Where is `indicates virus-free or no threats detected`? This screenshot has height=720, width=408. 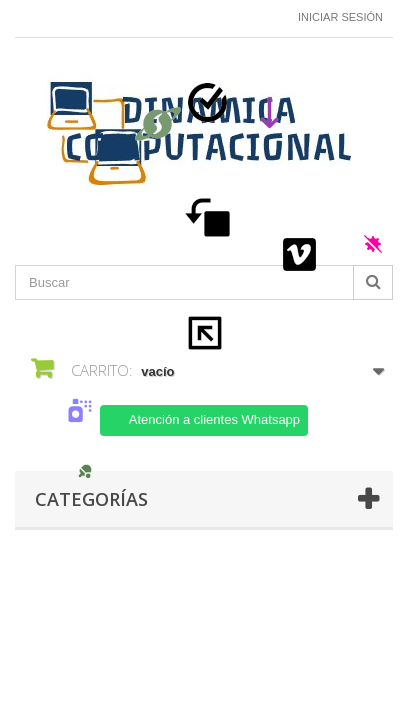
indicates virus-free or no threats detected is located at coordinates (373, 244).